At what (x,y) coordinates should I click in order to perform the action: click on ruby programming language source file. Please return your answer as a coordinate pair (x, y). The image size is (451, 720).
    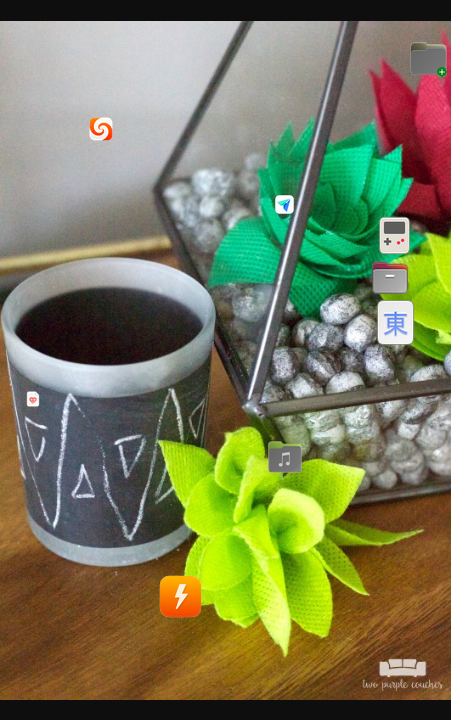
    Looking at the image, I should click on (33, 399).